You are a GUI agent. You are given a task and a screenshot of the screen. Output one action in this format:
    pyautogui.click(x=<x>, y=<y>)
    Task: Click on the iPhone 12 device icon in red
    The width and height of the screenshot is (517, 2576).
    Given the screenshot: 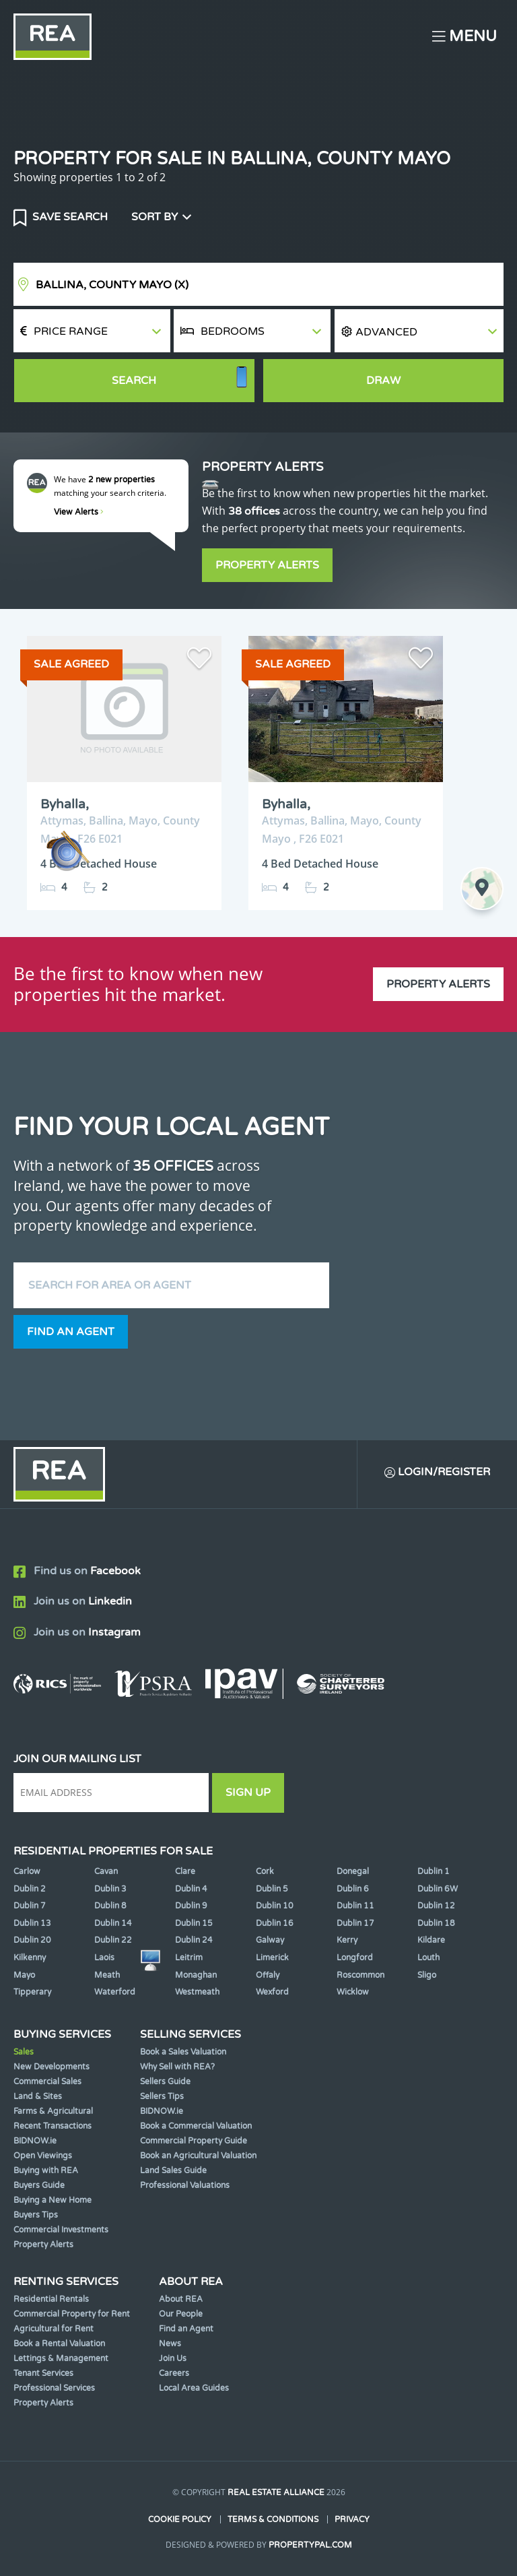 What is the action you would take?
    pyautogui.click(x=242, y=377)
    